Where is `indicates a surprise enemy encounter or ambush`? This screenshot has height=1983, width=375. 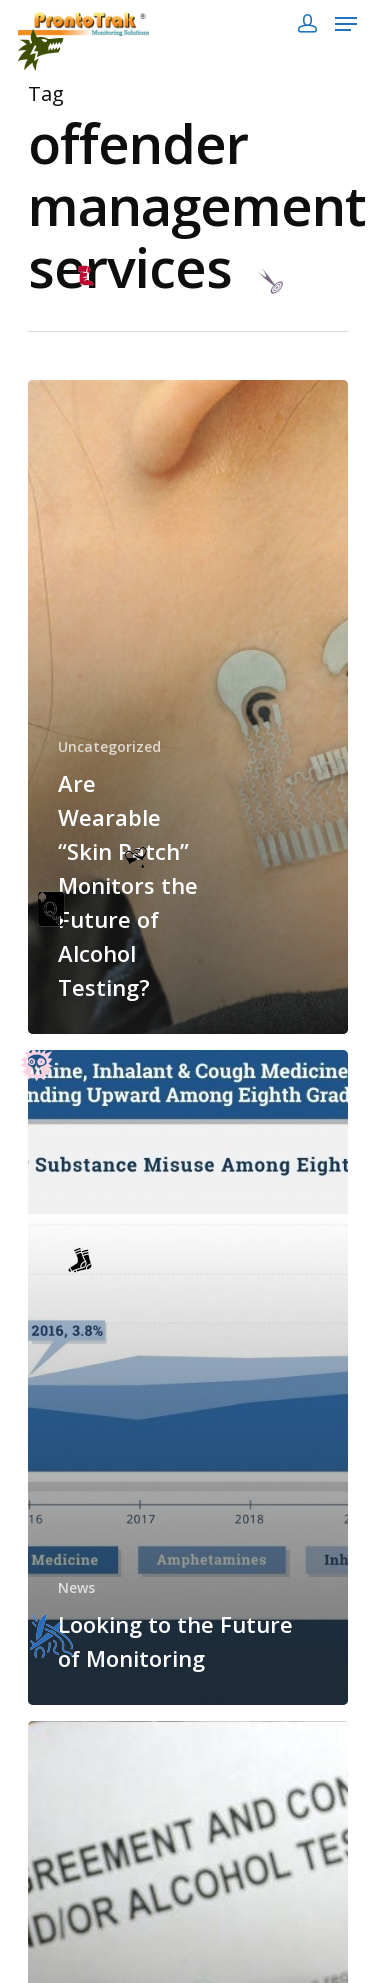 indicates a surprise enemy encounter or ambush is located at coordinates (36, 1064).